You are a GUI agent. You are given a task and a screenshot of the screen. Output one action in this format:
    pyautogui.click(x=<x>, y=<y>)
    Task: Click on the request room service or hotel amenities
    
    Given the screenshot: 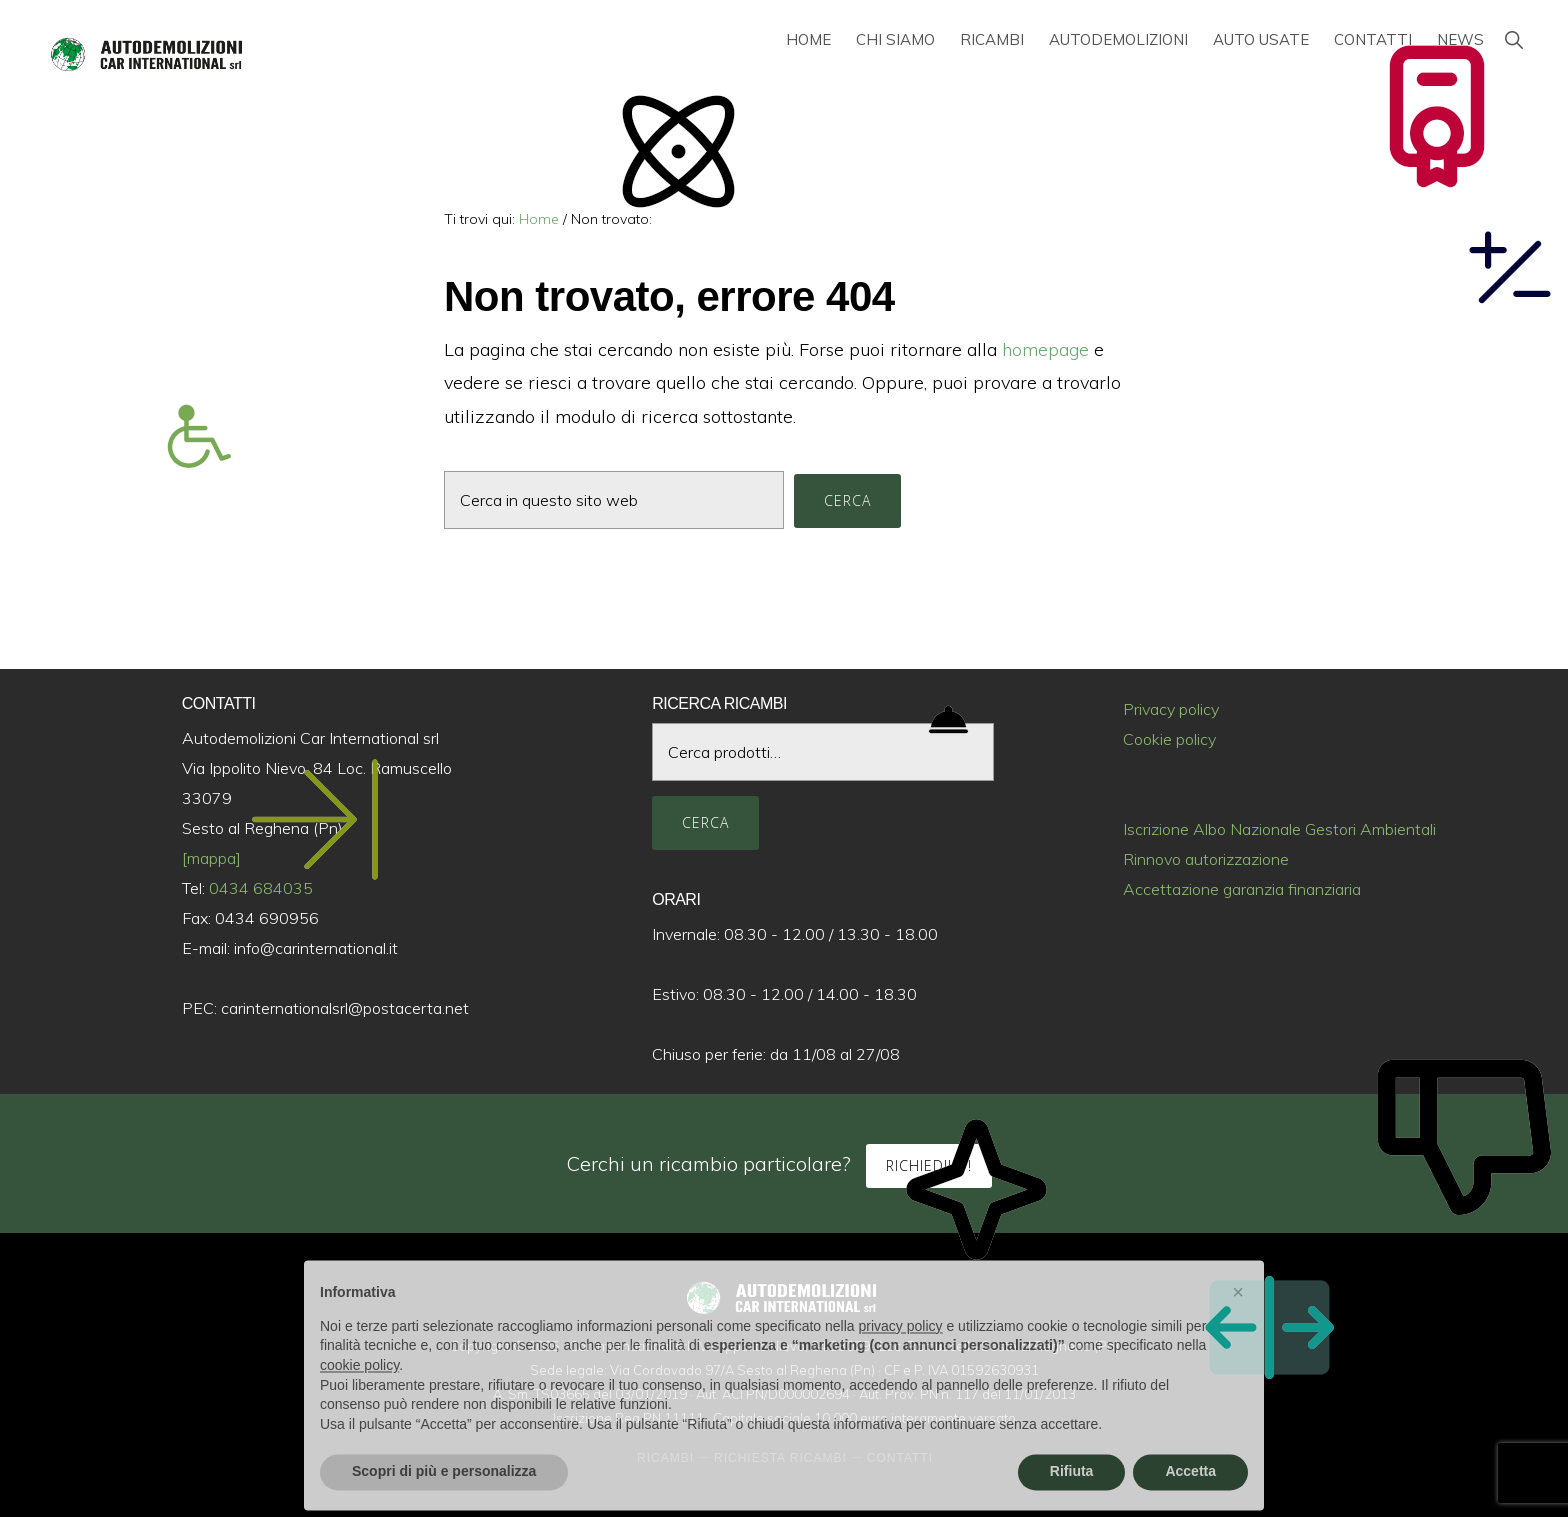 What is the action you would take?
    pyautogui.click(x=948, y=719)
    